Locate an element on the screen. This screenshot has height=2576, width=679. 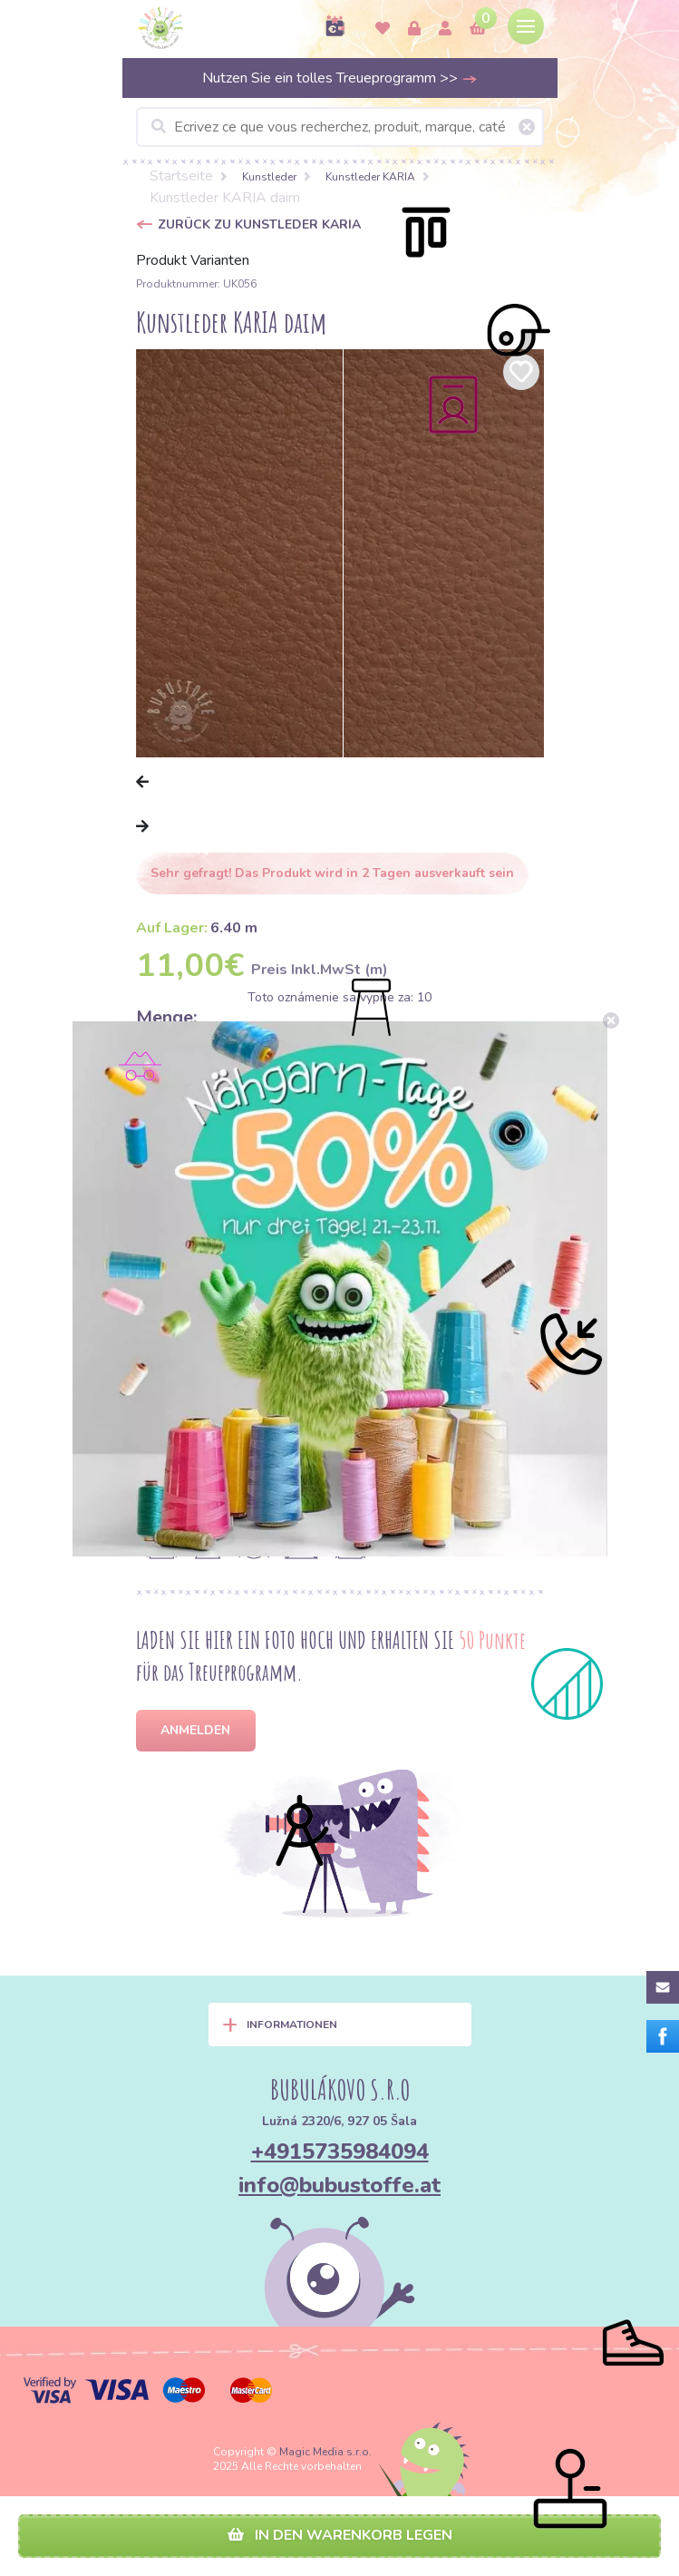
indicates an incoming phone call is located at coordinates (572, 1342).